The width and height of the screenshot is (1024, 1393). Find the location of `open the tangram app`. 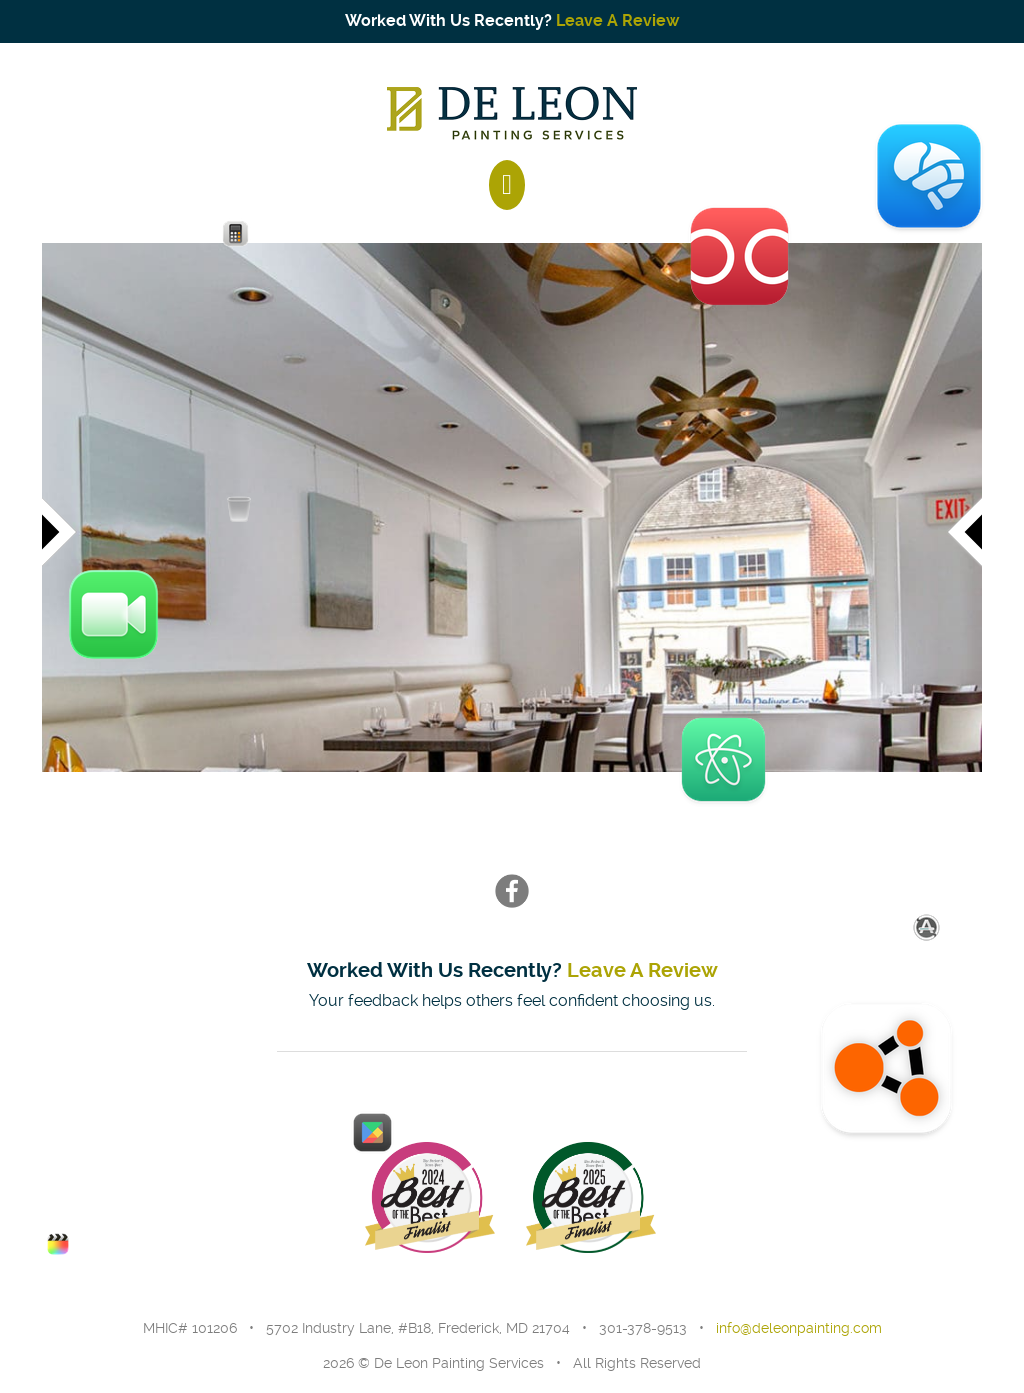

open the tangram app is located at coordinates (372, 1132).